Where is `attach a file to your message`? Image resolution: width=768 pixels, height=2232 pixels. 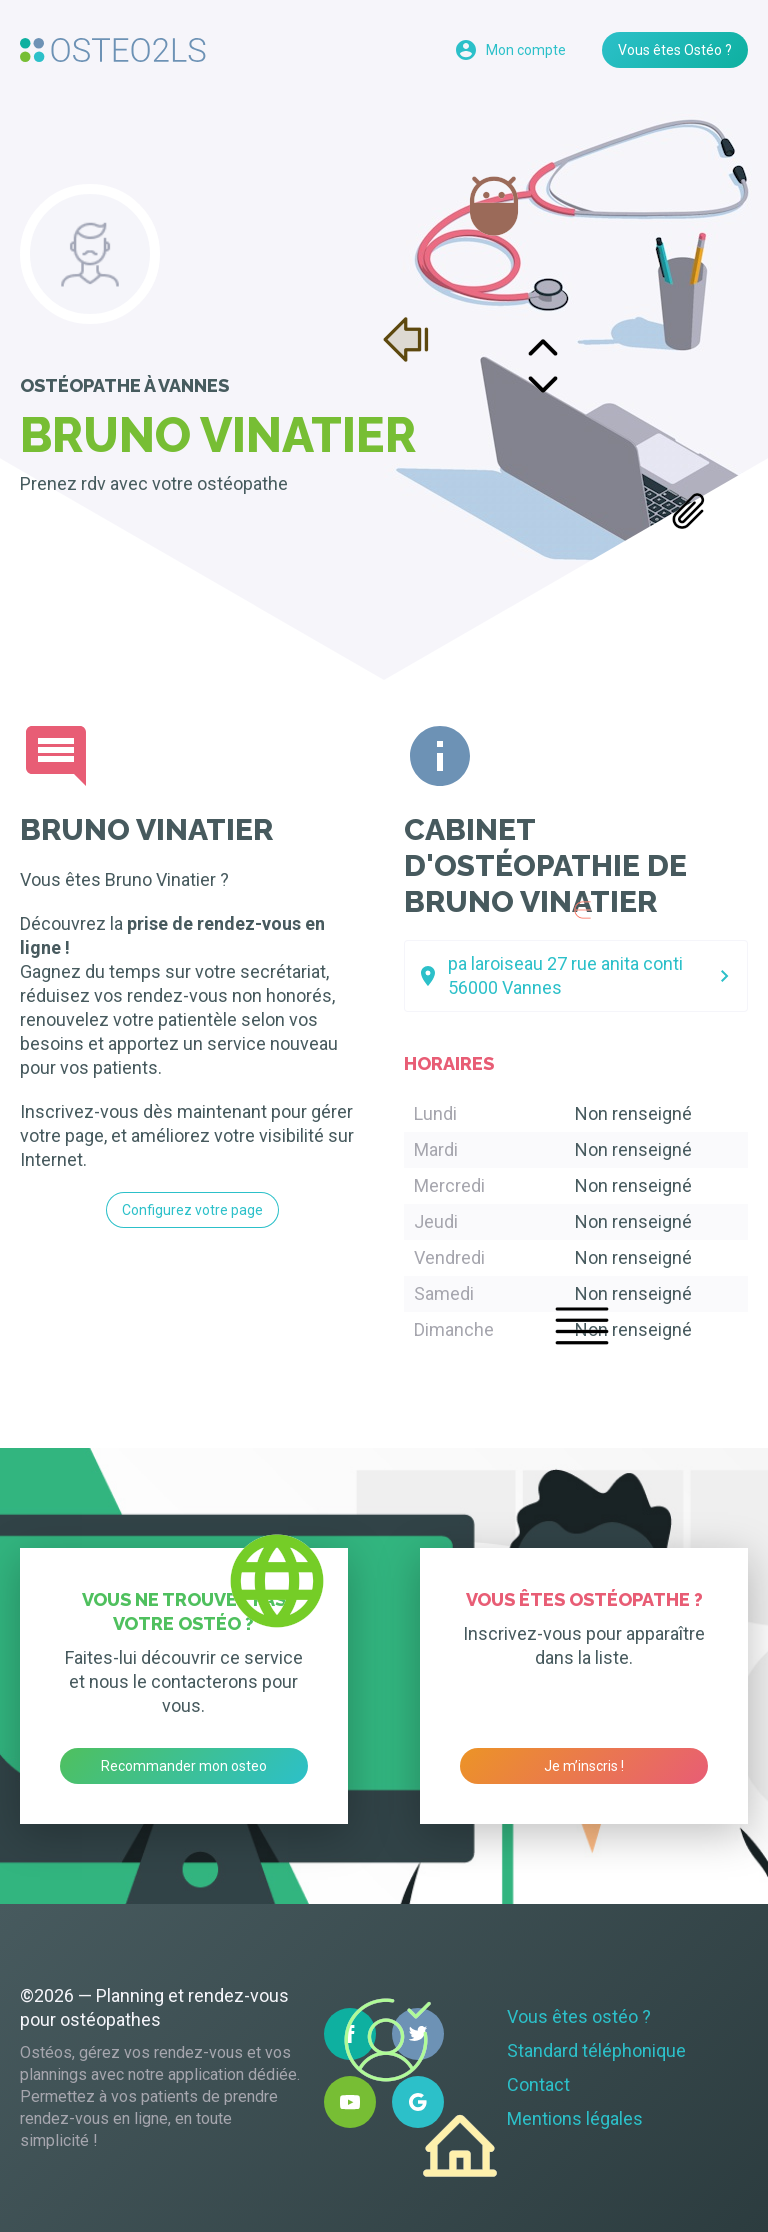
attach a file to your message is located at coordinates (689, 511).